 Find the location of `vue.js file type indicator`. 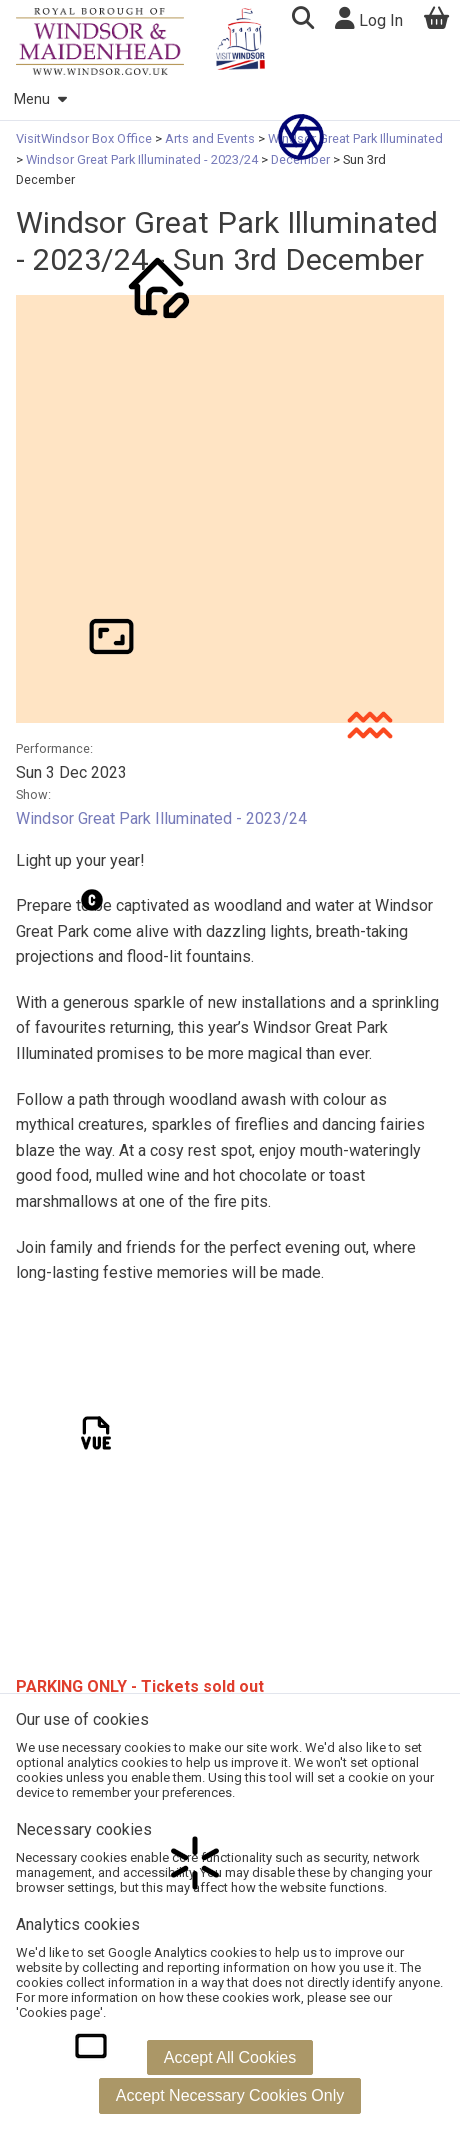

vue.js file type indicator is located at coordinates (96, 1433).